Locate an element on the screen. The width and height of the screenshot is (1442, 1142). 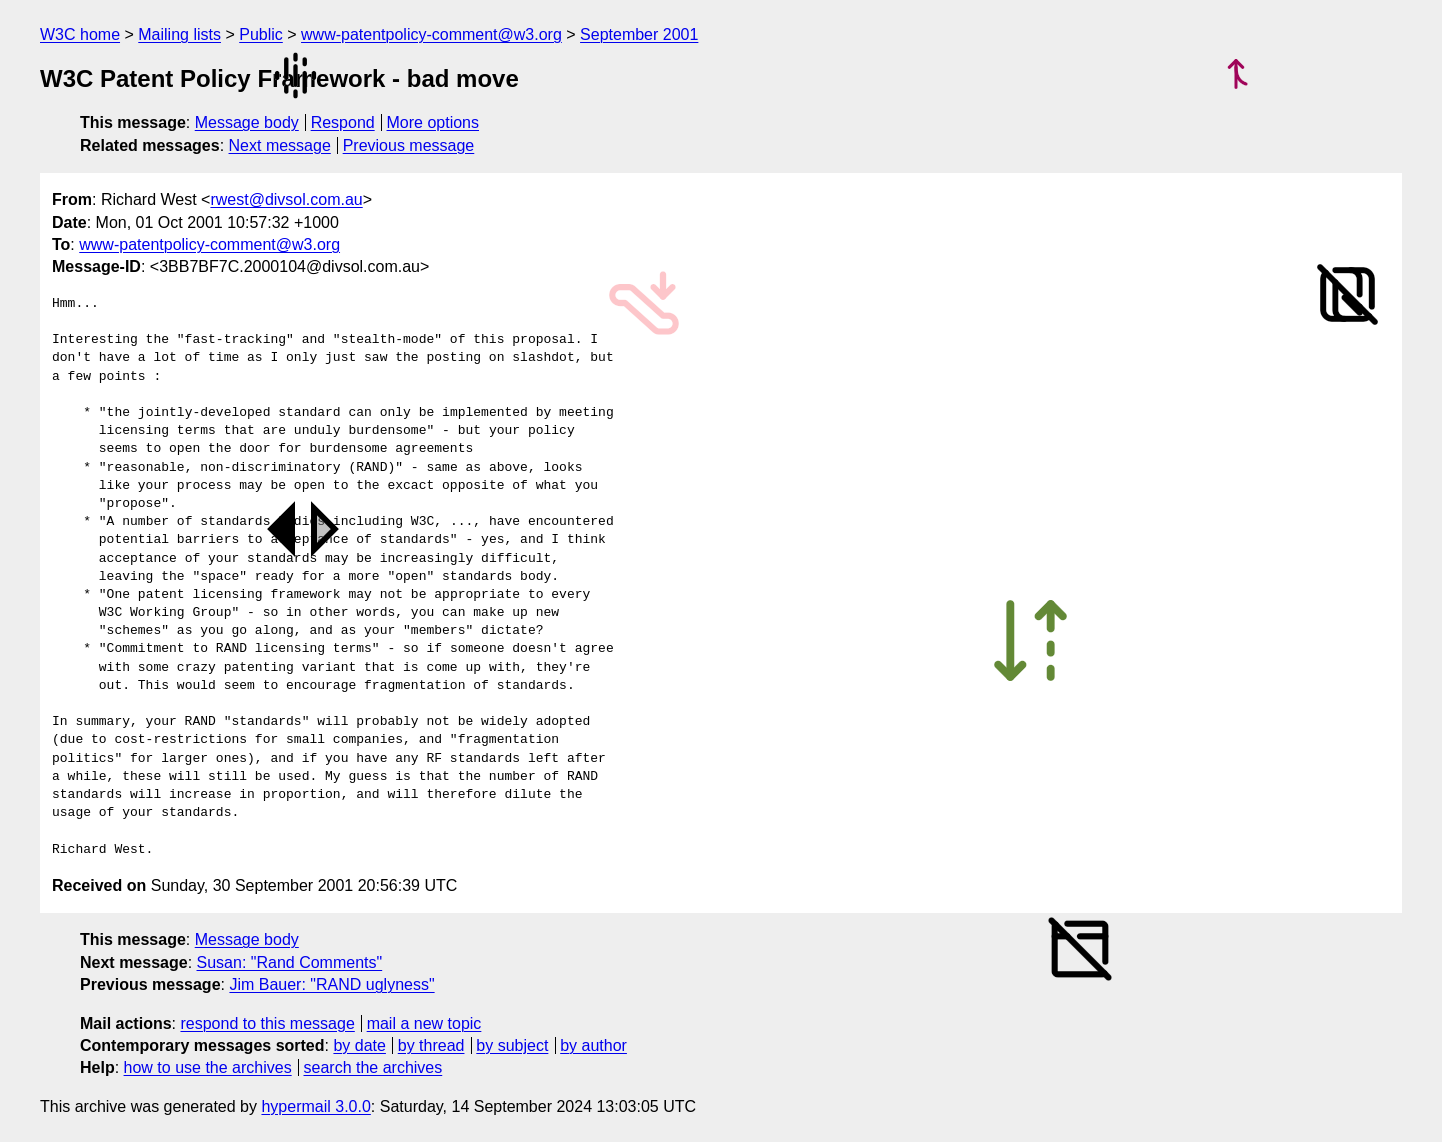
transfer data downward is located at coordinates (1030, 640).